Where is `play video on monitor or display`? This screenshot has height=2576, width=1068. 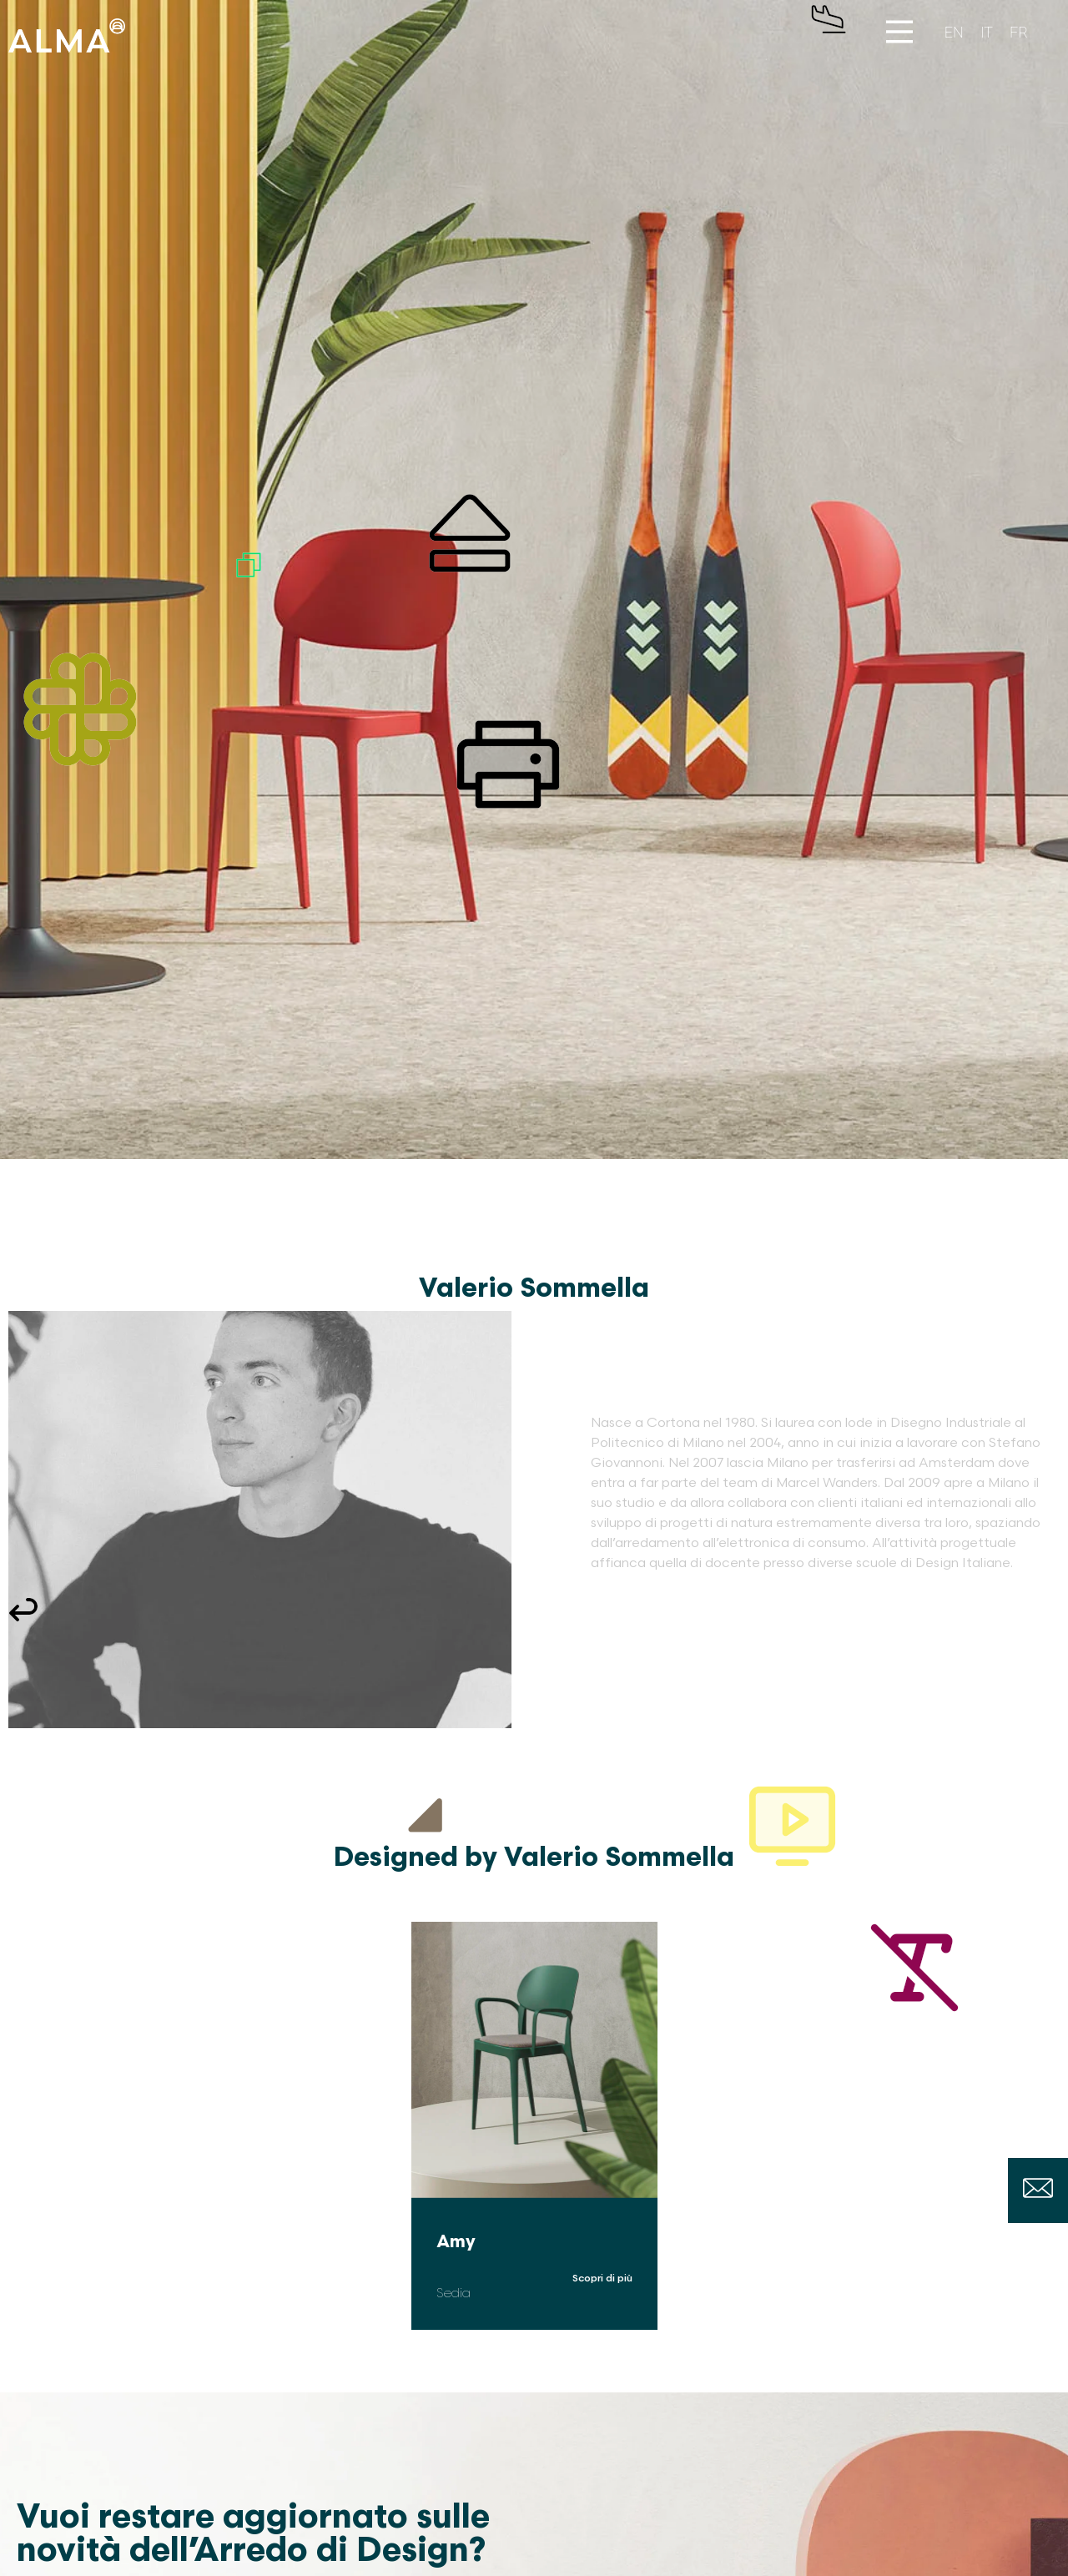
play video on monitor or display is located at coordinates (792, 1822).